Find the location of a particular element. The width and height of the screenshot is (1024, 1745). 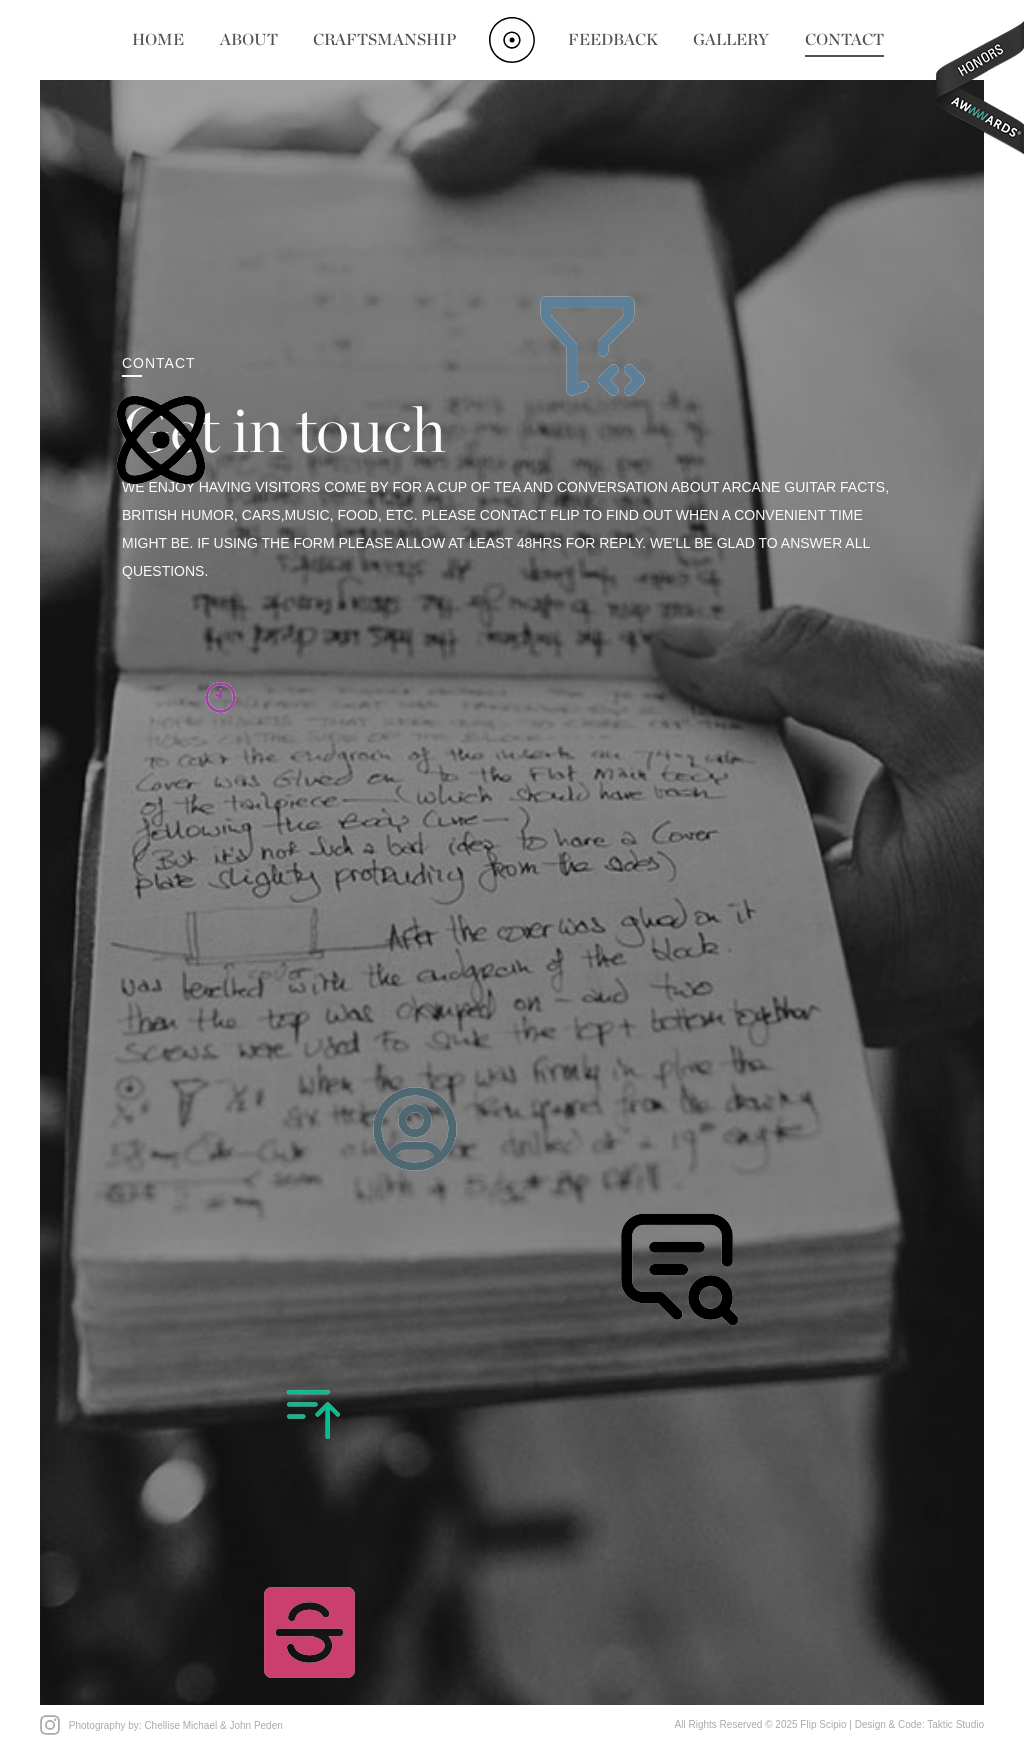

search through your messages is located at coordinates (677, 1264).